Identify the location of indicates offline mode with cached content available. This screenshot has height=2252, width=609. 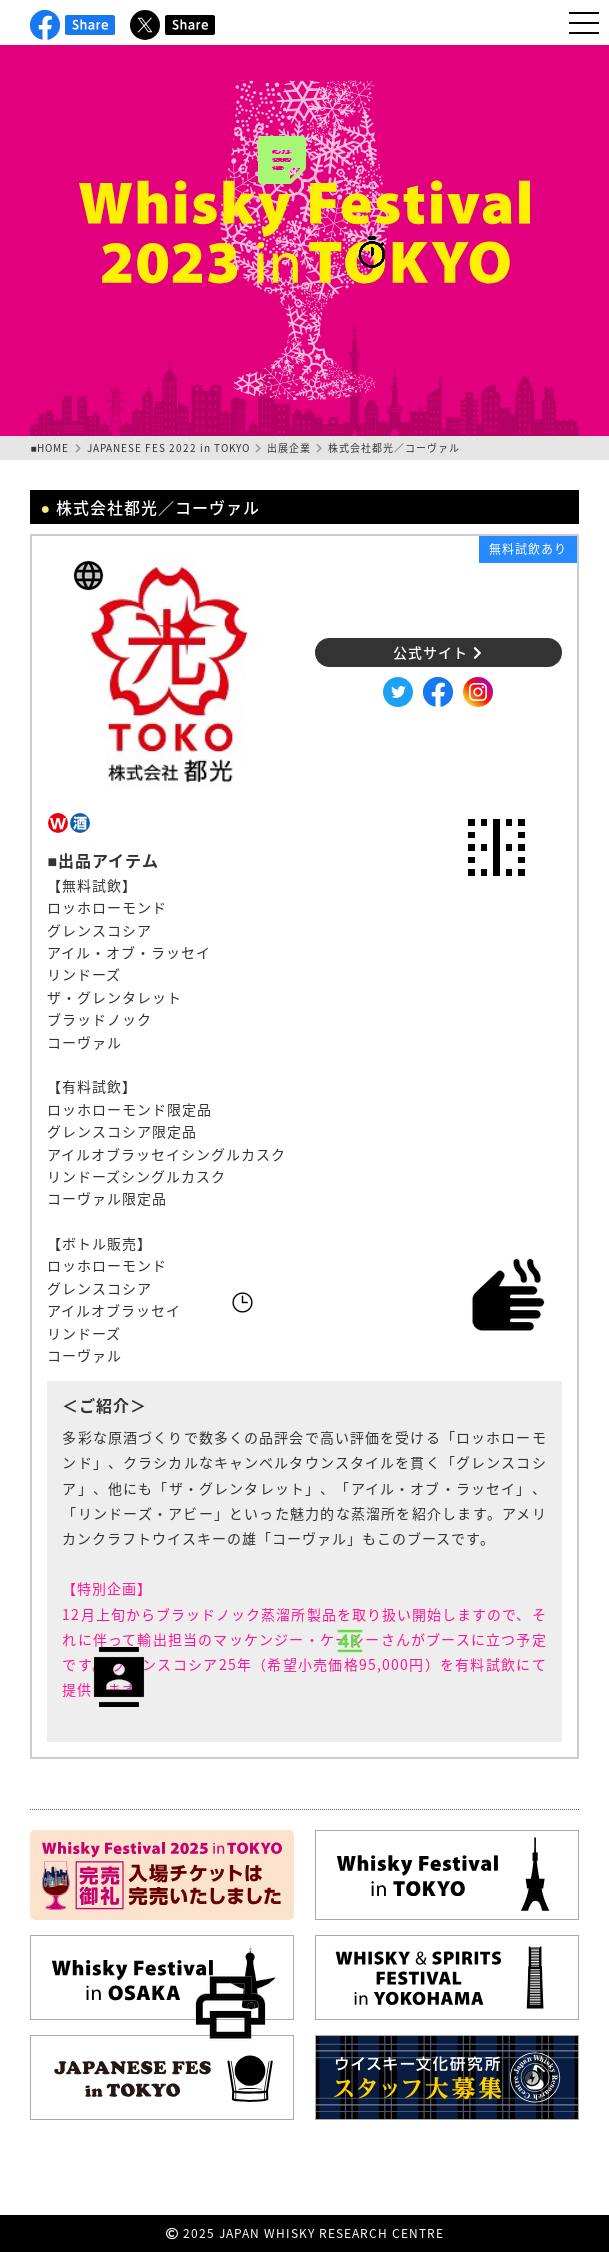
(532, 2078).